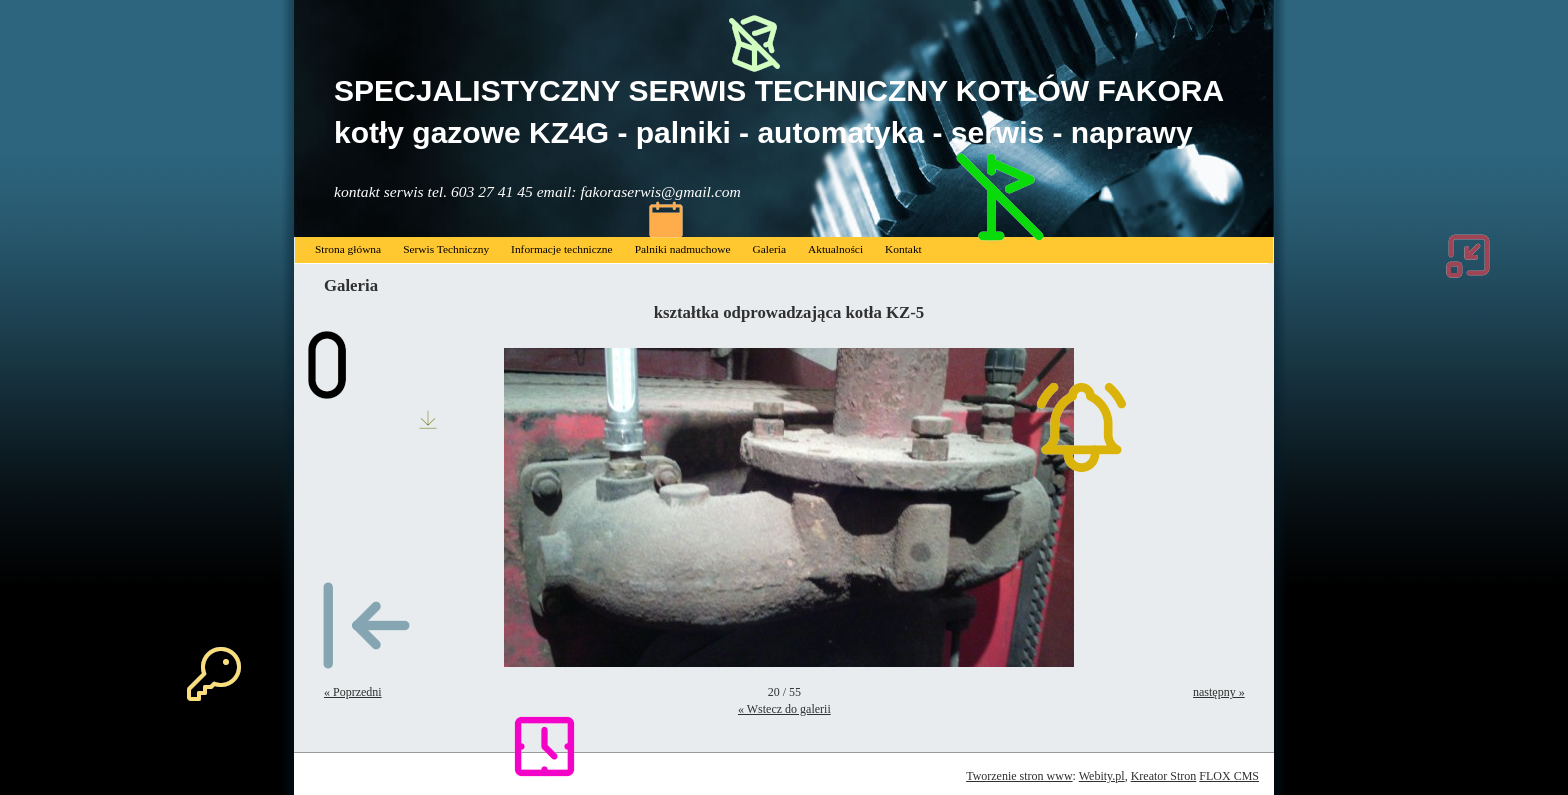  What do you see at coordinates (366, 625) in the screenshot?
I see `collapse sidebar or panel` at bounding box center [366, 625].